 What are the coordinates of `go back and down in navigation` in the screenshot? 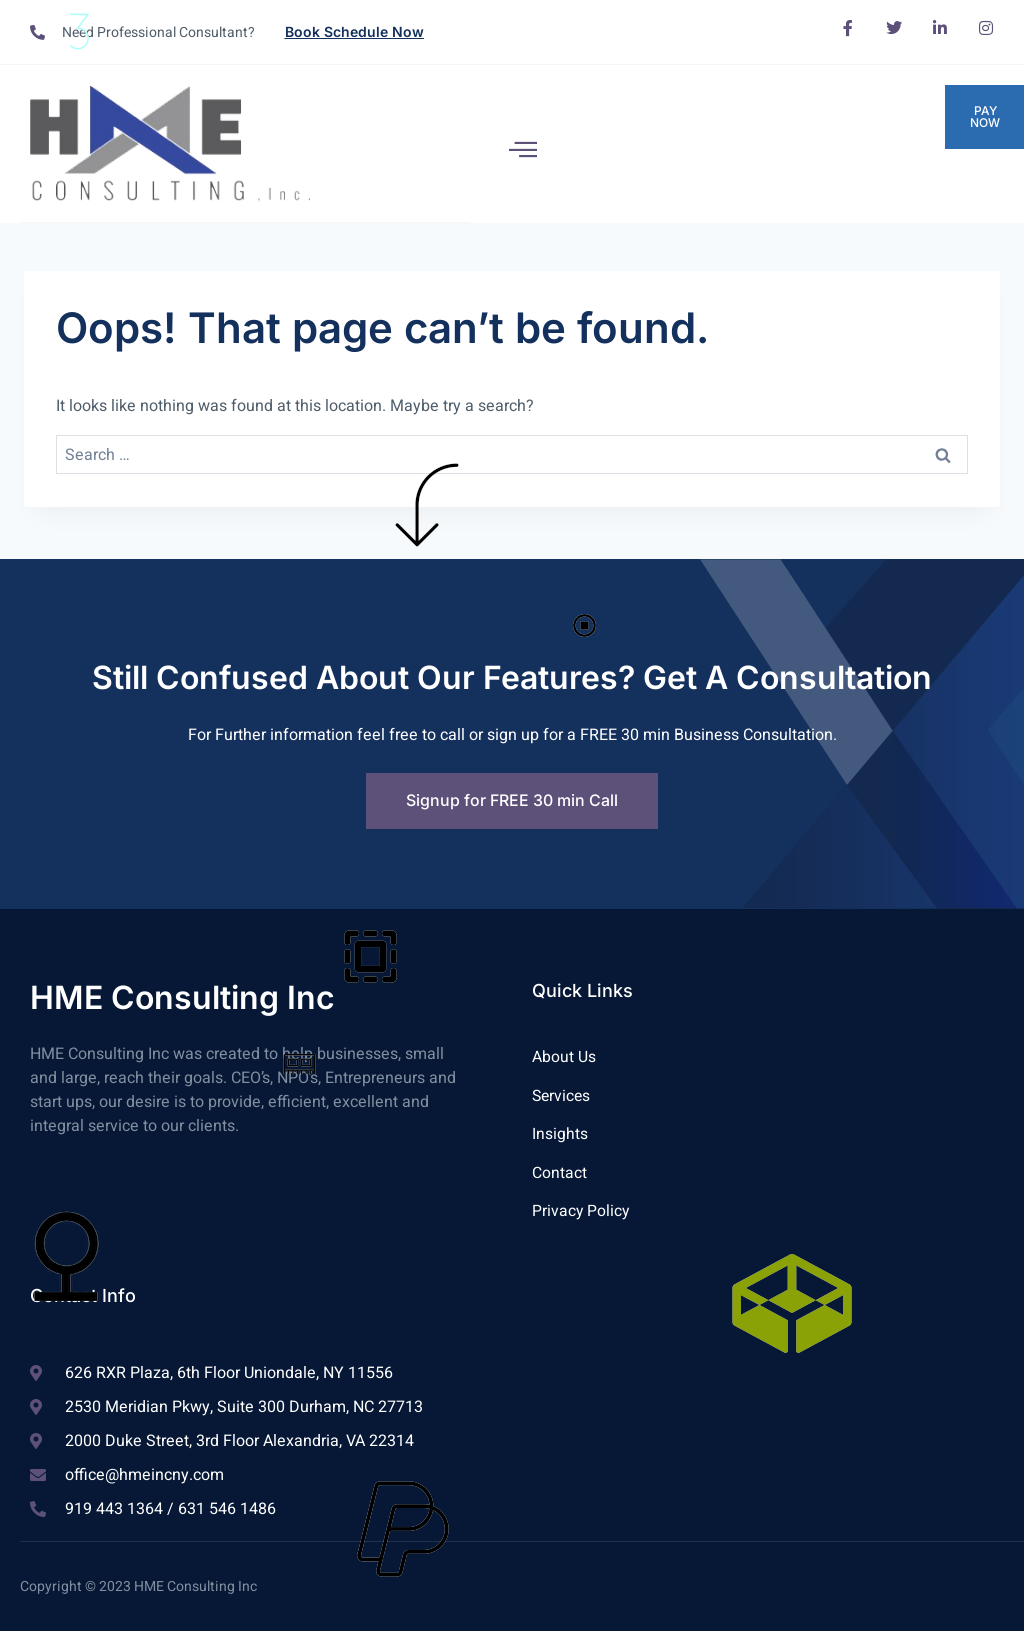 It's located at (427, 505).